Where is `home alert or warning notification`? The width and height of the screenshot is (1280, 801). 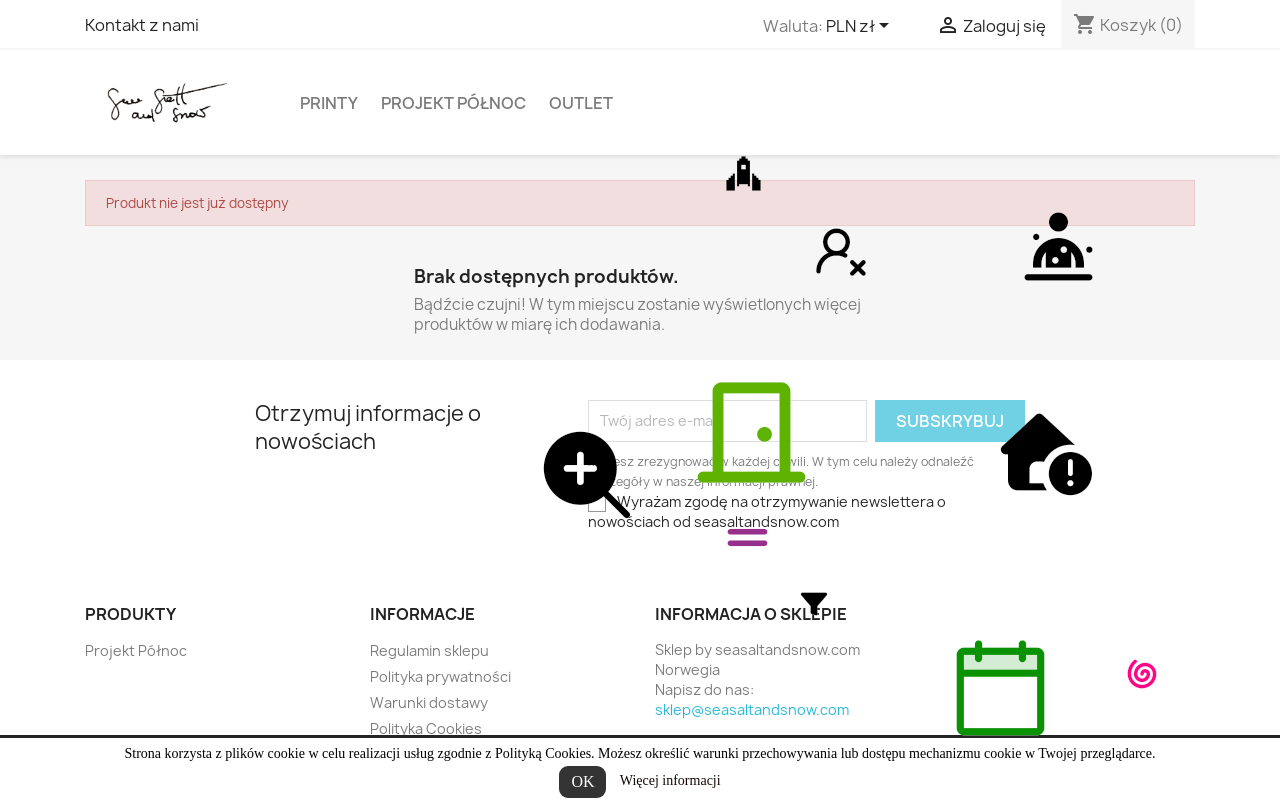
home alert or warning notification is located at coordinates (1044, 452).